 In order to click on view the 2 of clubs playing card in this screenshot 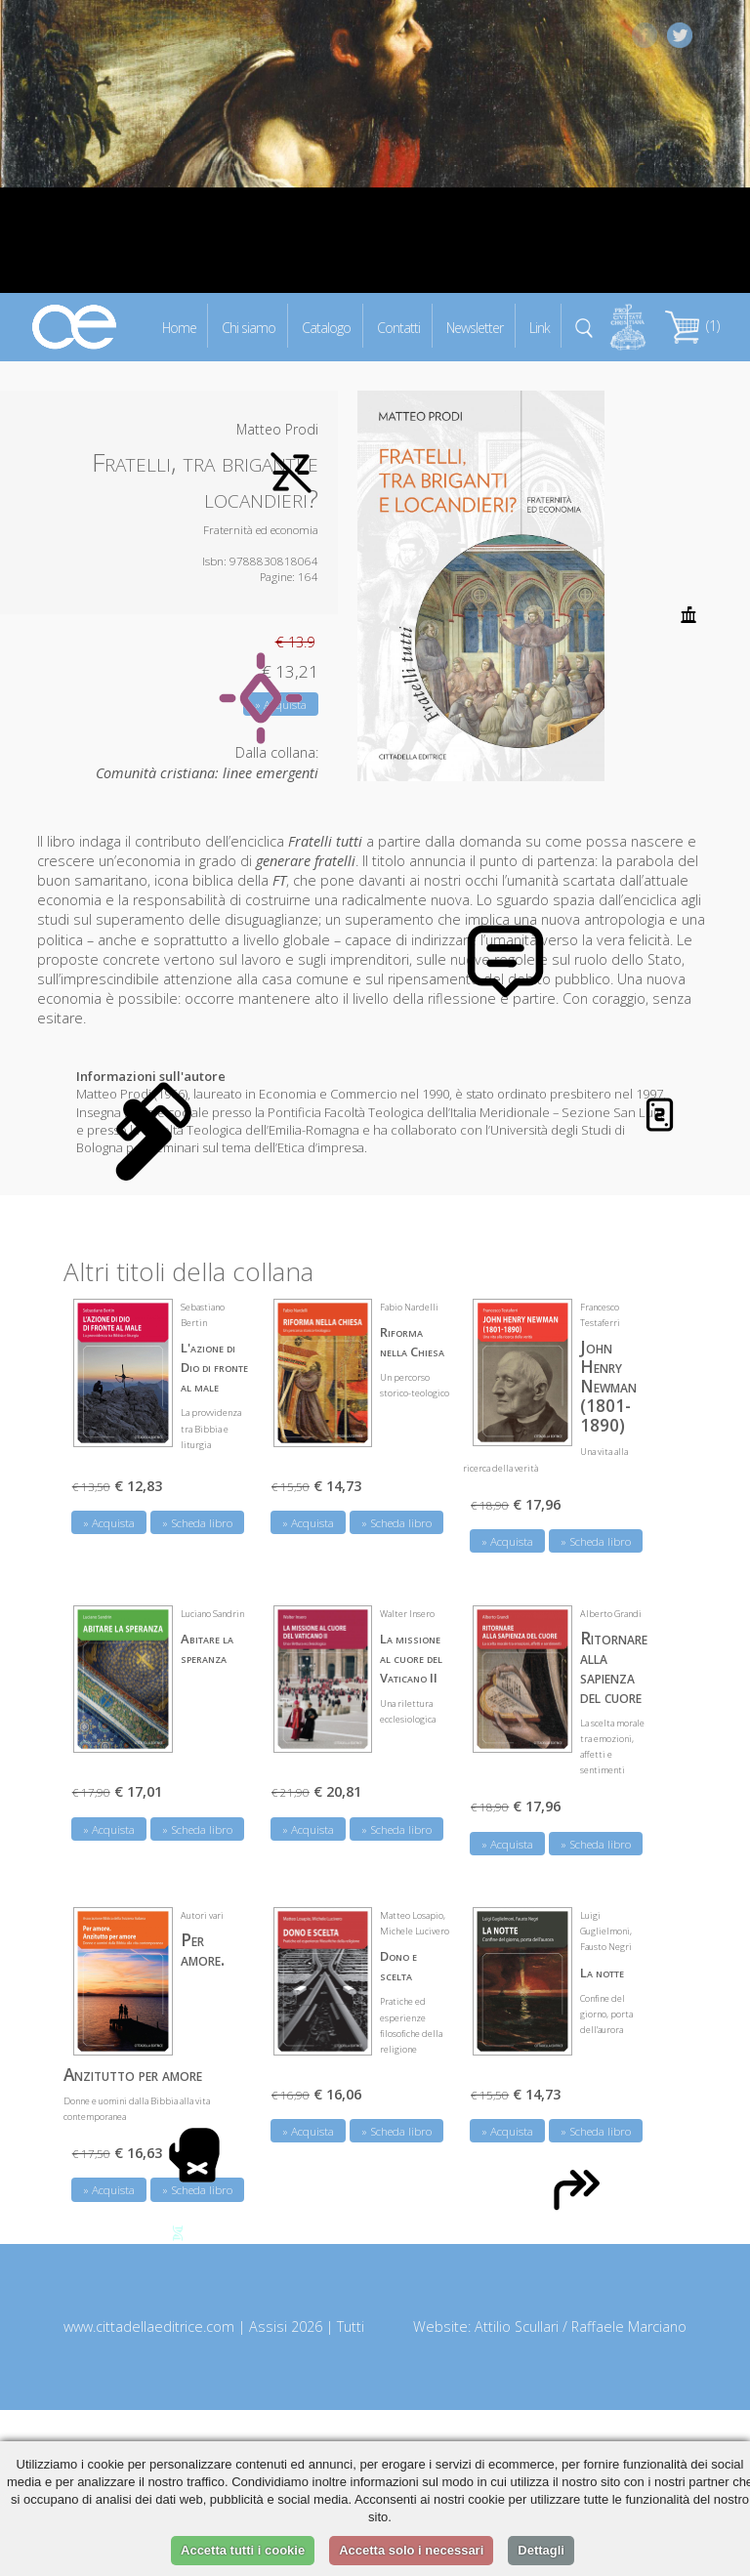, I will do `click(659, 1114)`.